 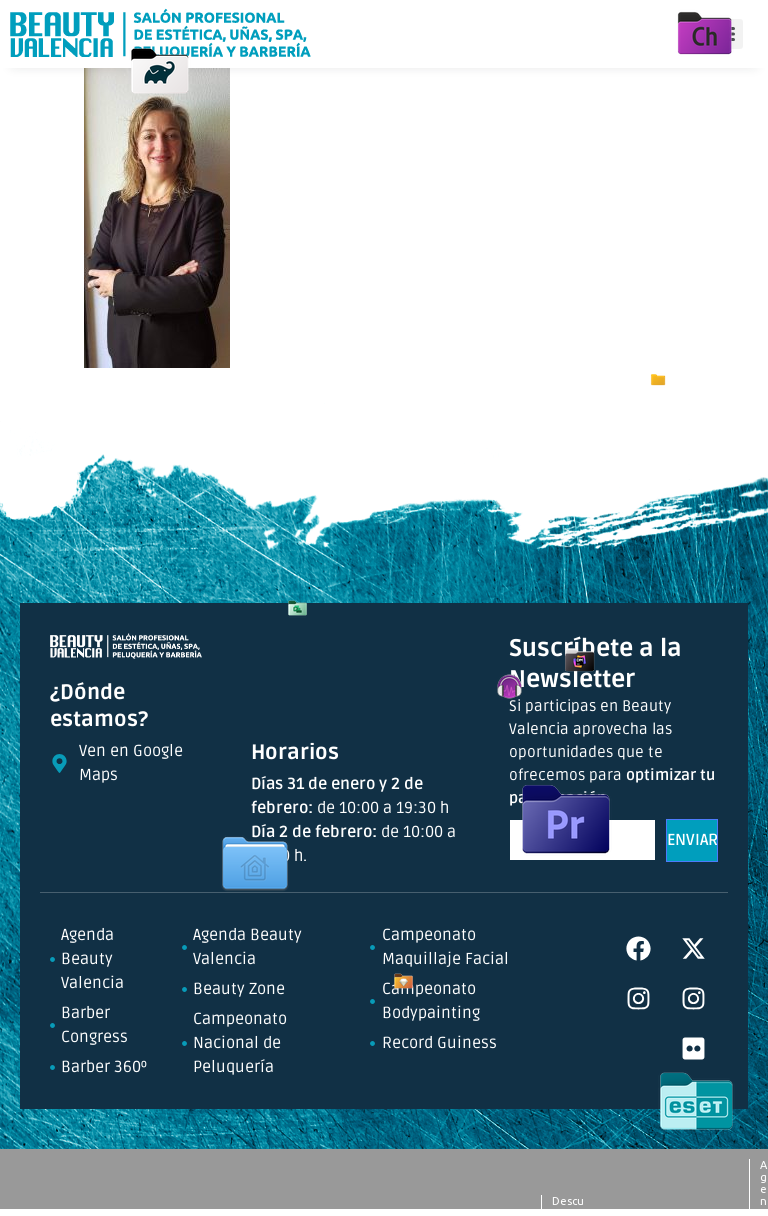 What do you see at coordinates (704, 34) in the screenshot?
I see `open adobe character animator project folder` at bounding box center [704, 34].